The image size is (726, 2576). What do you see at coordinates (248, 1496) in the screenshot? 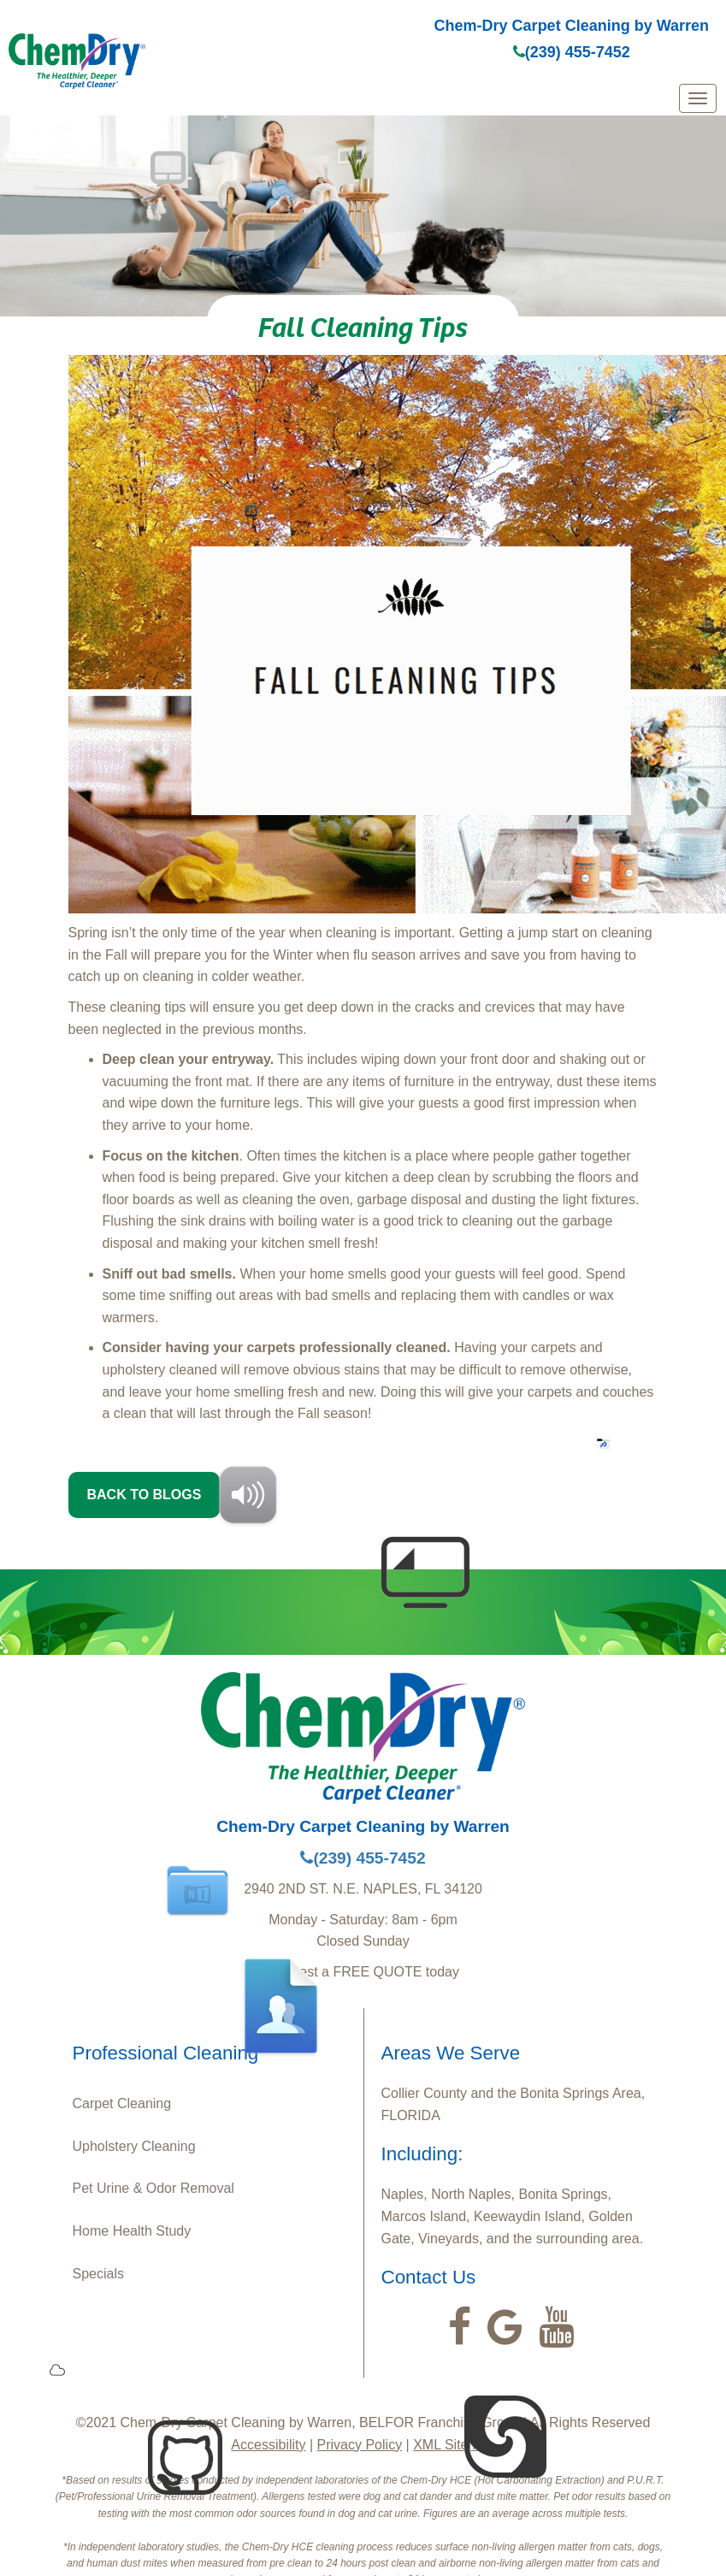
I see `open sound preferences` at bounding box center [248, 1496].